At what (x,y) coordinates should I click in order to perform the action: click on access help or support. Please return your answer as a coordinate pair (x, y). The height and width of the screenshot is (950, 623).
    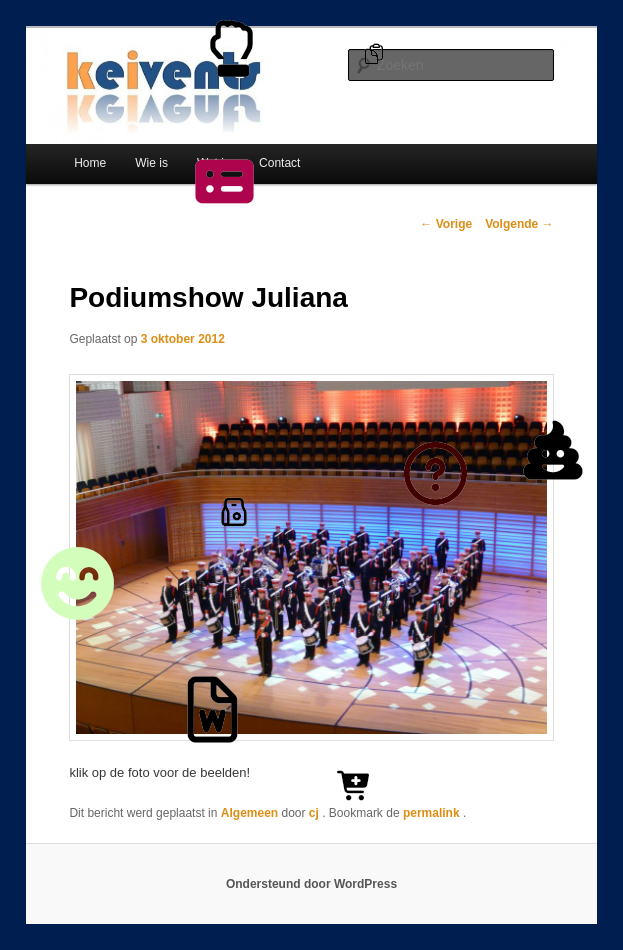
    Looking at the image, I should click on (435, 473).